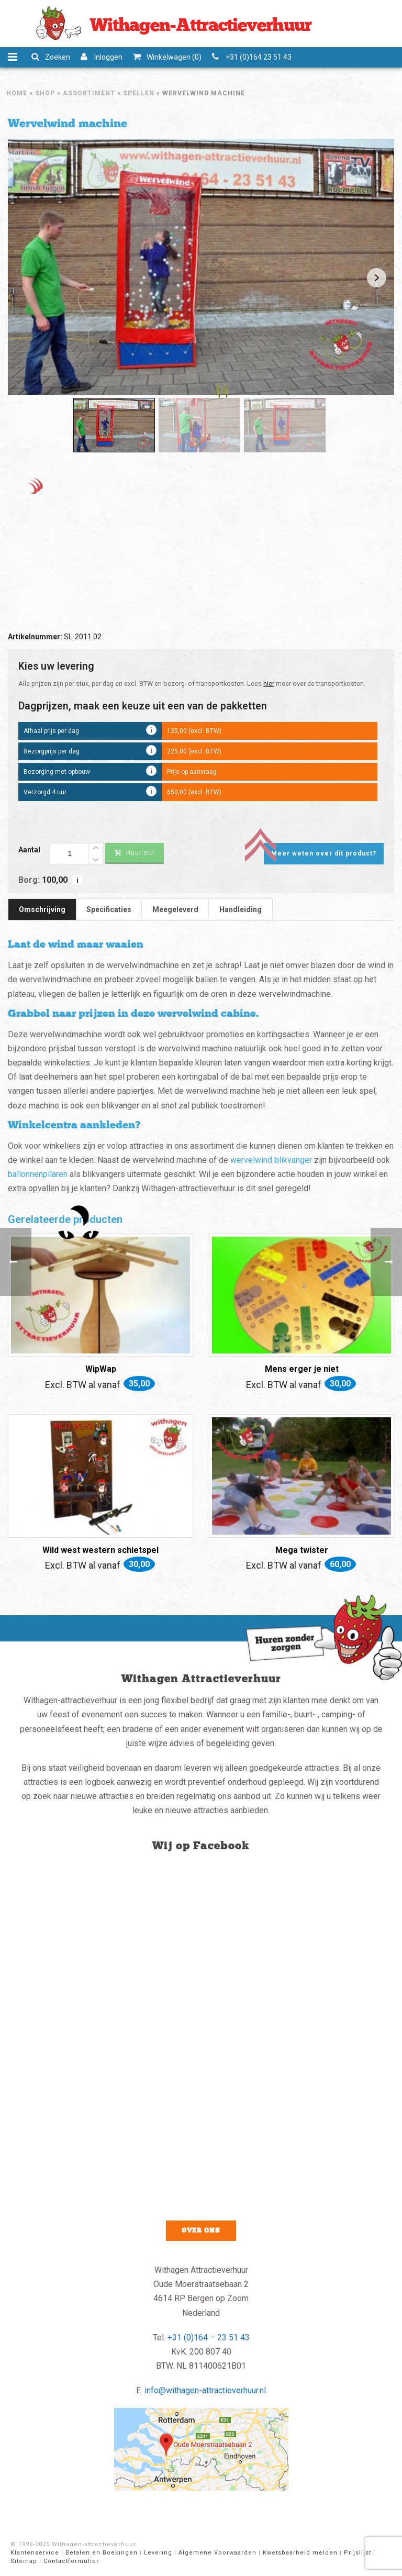 This screenshot has height=2576, width=402. I want to click on toggle night vision mode, so click(79, 1225).